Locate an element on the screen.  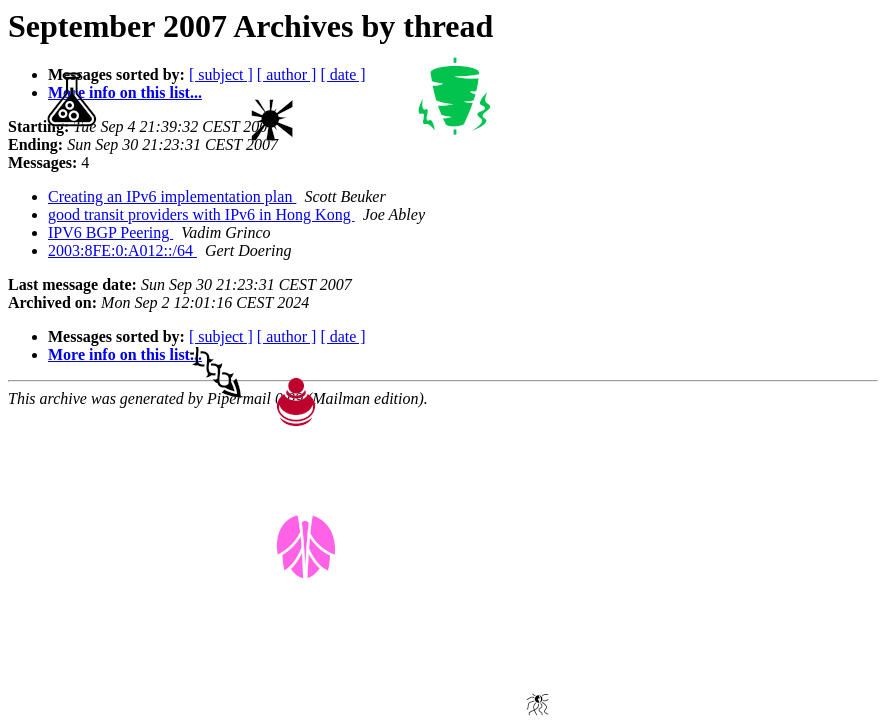
access food or restaurant options in a game is located at coordinates (455, 96).